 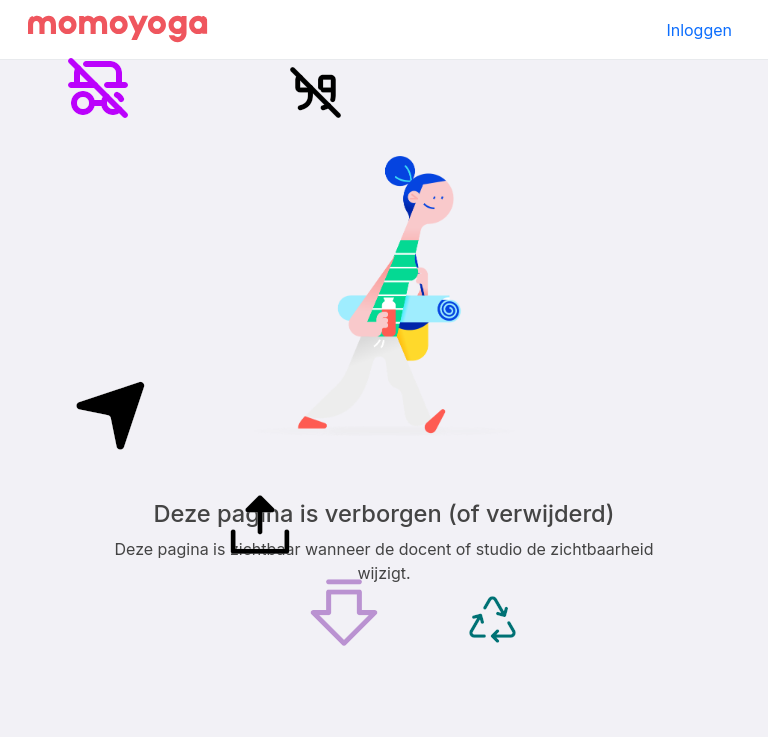 What do you see at coordinates (492, 619) in the screenshot?
I see `recycle or move item to trash` at bounding box center [492, 619].